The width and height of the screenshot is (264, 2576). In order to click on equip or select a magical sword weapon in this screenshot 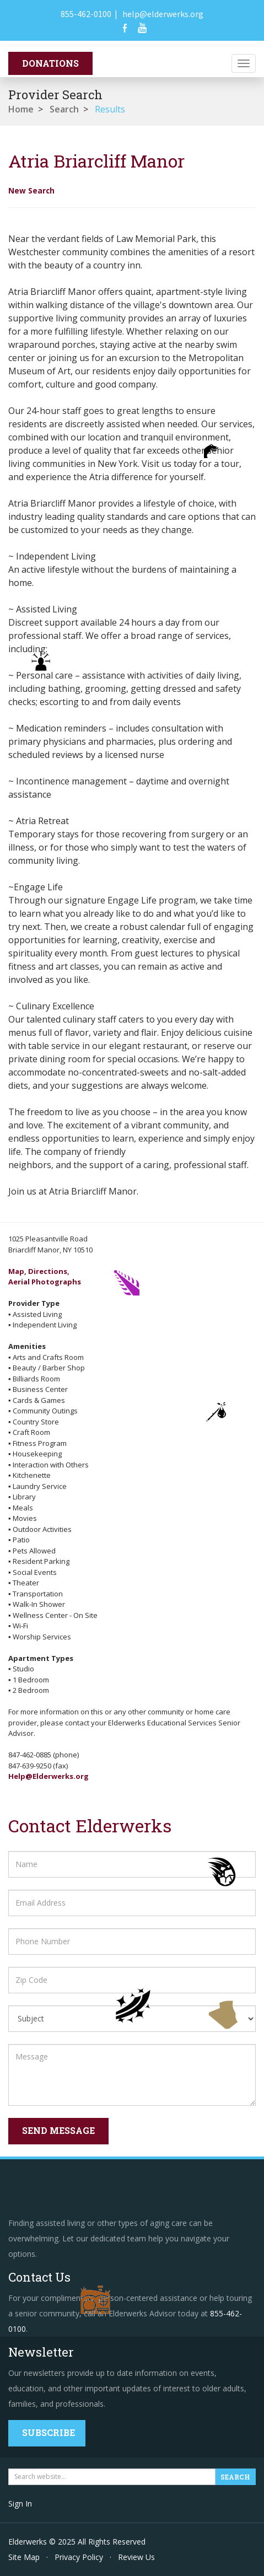, I will do `click(133, 2005)`.